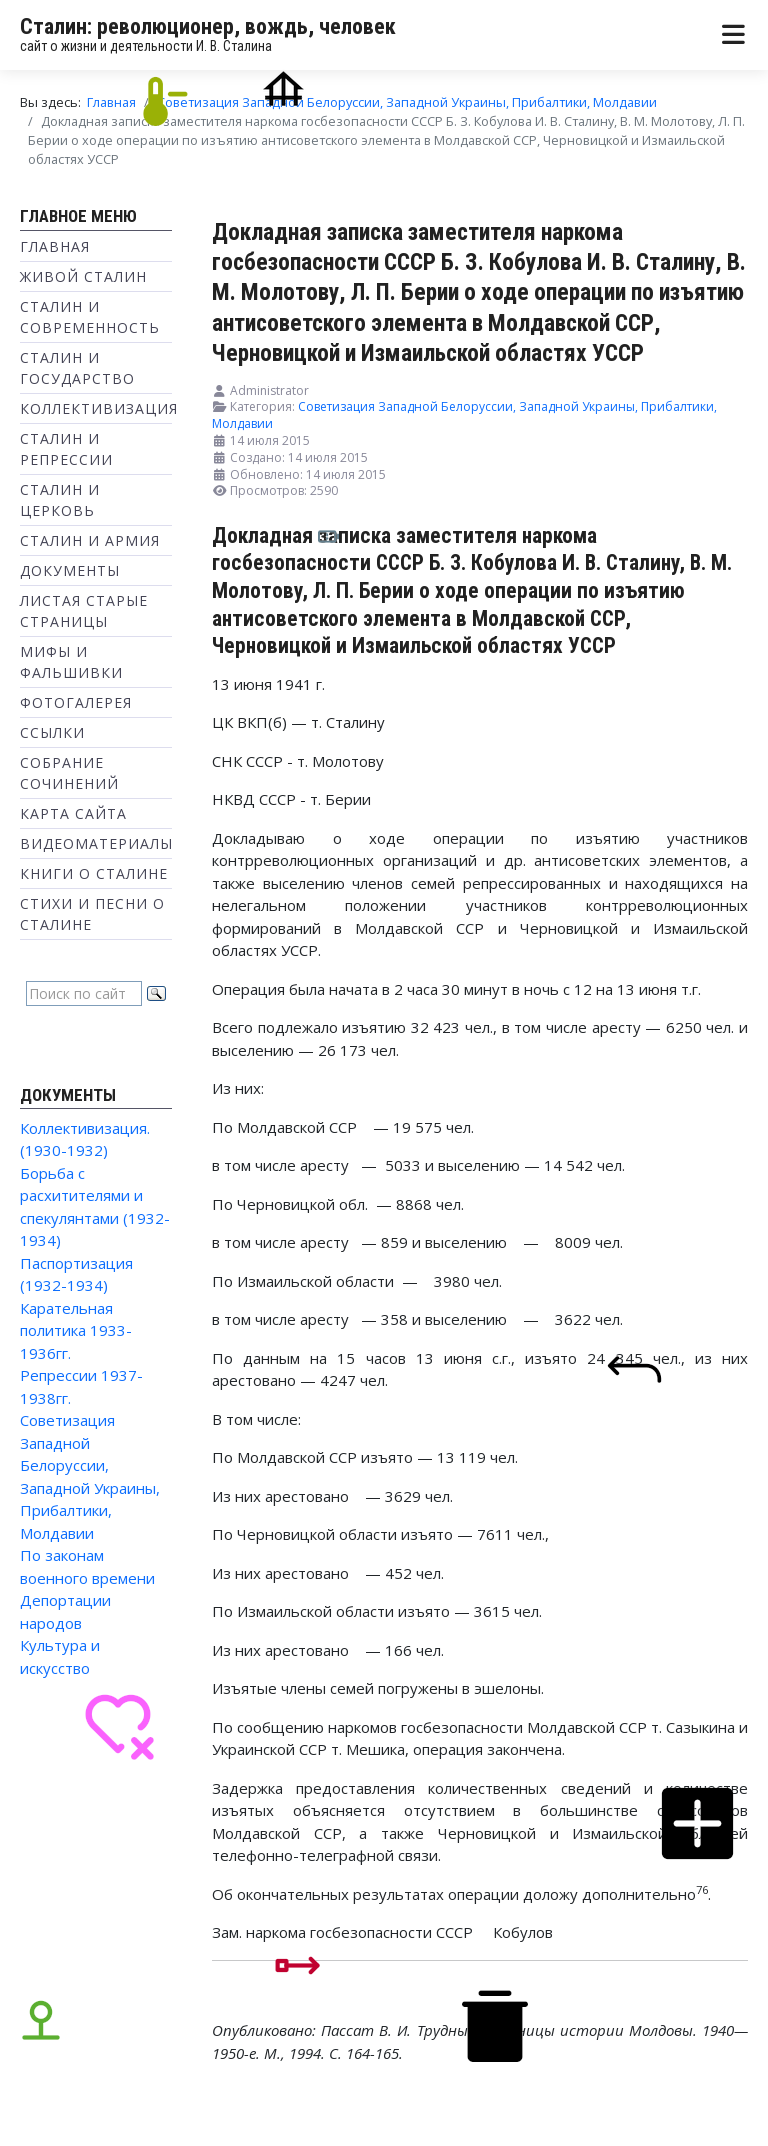 The height and width of the screenshot is (2146, 768). I want to click on delete an item, so click(495, 2029).